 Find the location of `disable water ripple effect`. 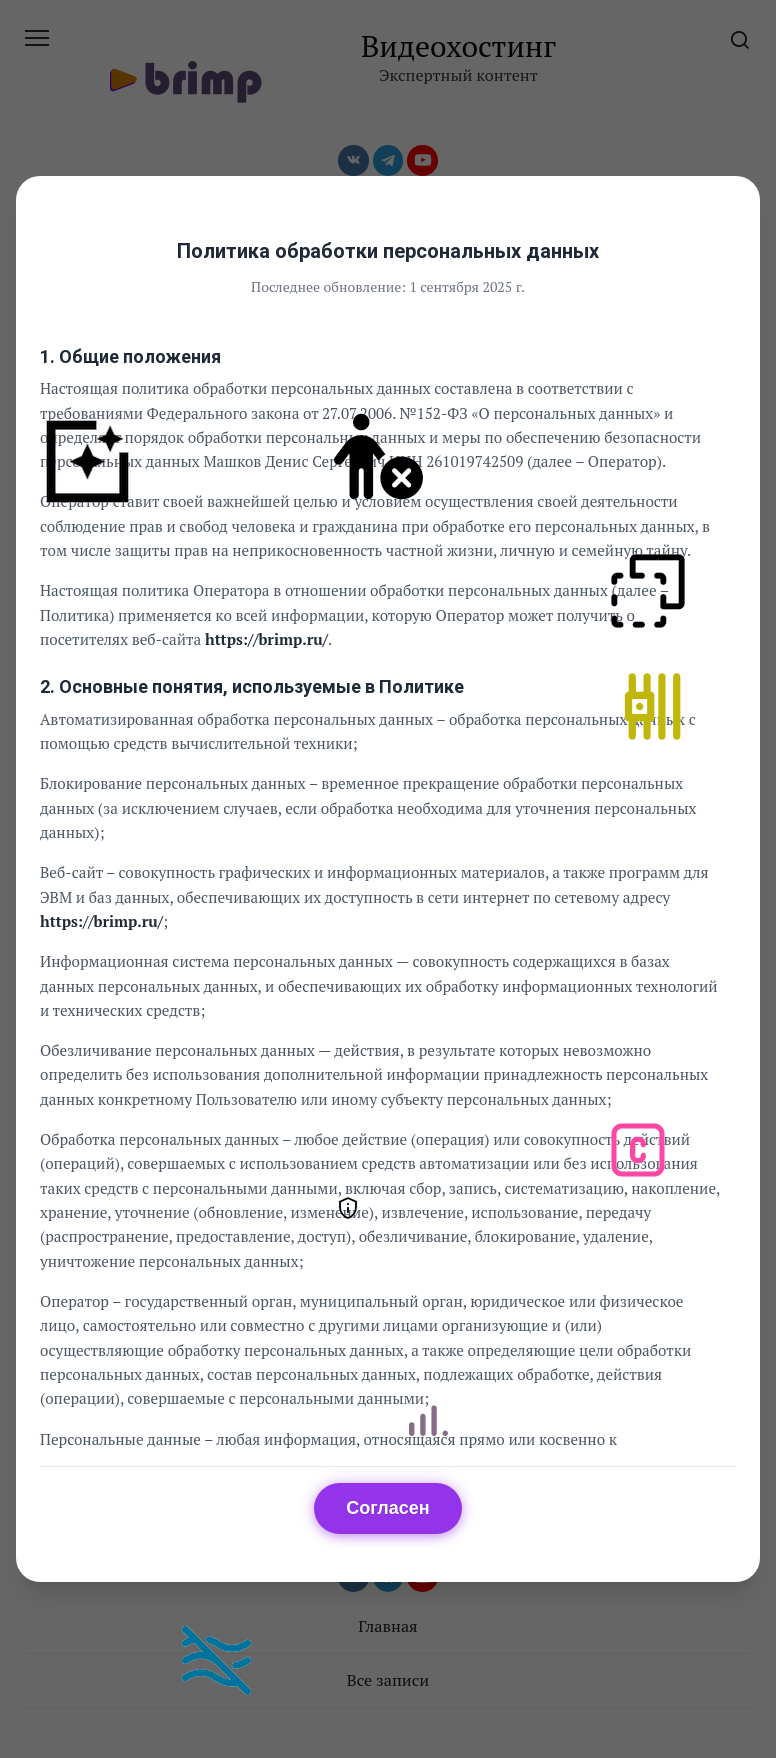

disable water ripple effect is located at coordinates (216, 1660).